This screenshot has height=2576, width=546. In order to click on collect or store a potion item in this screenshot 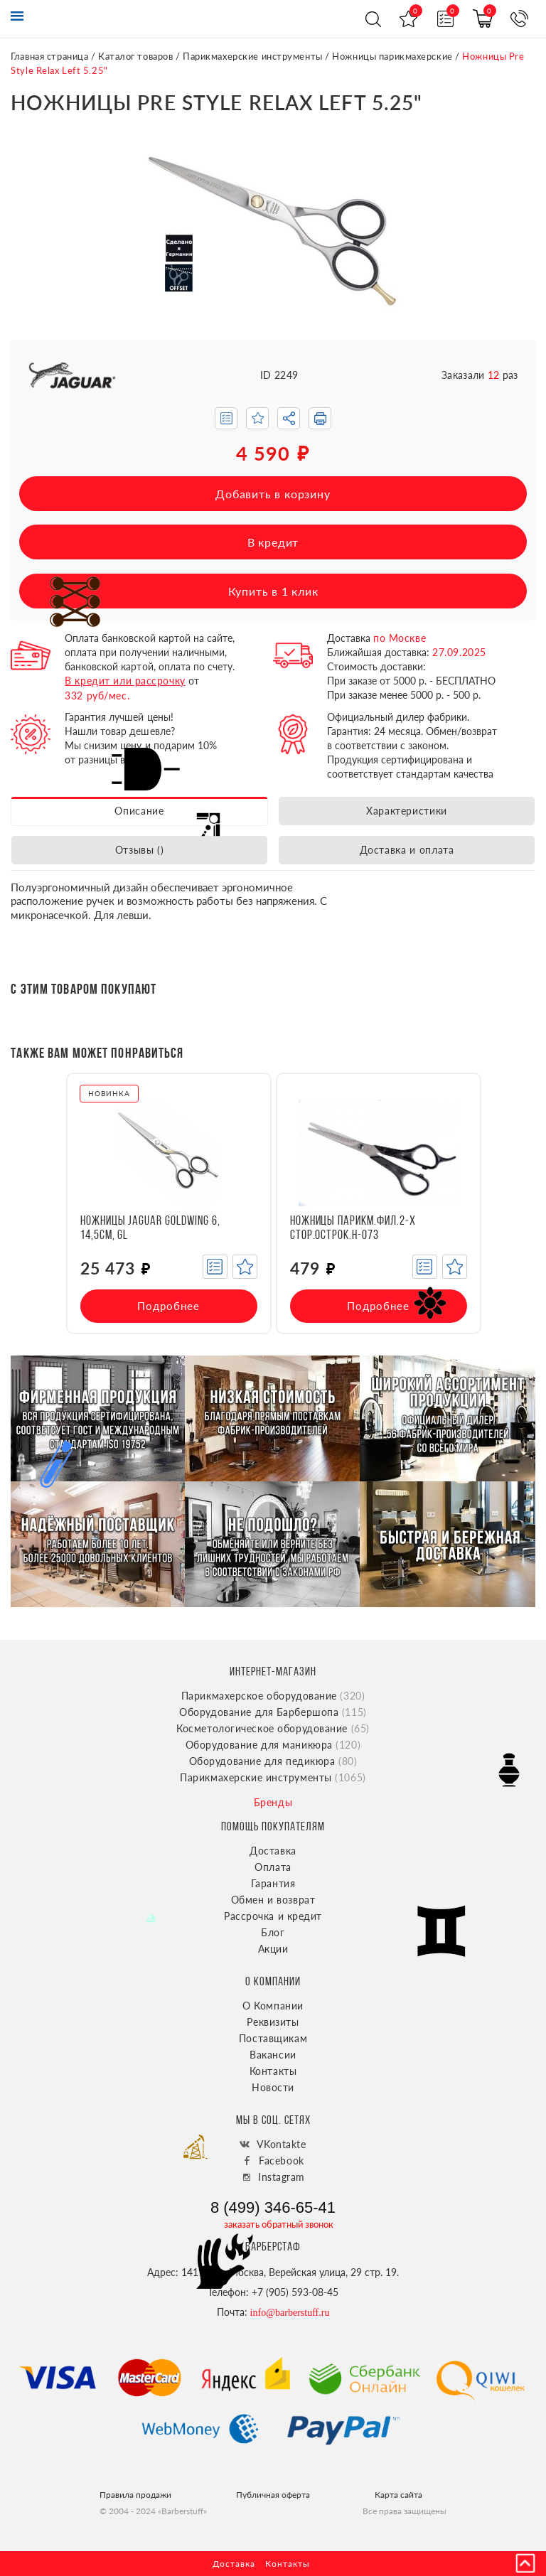, I will do `click(55, 1464)`.